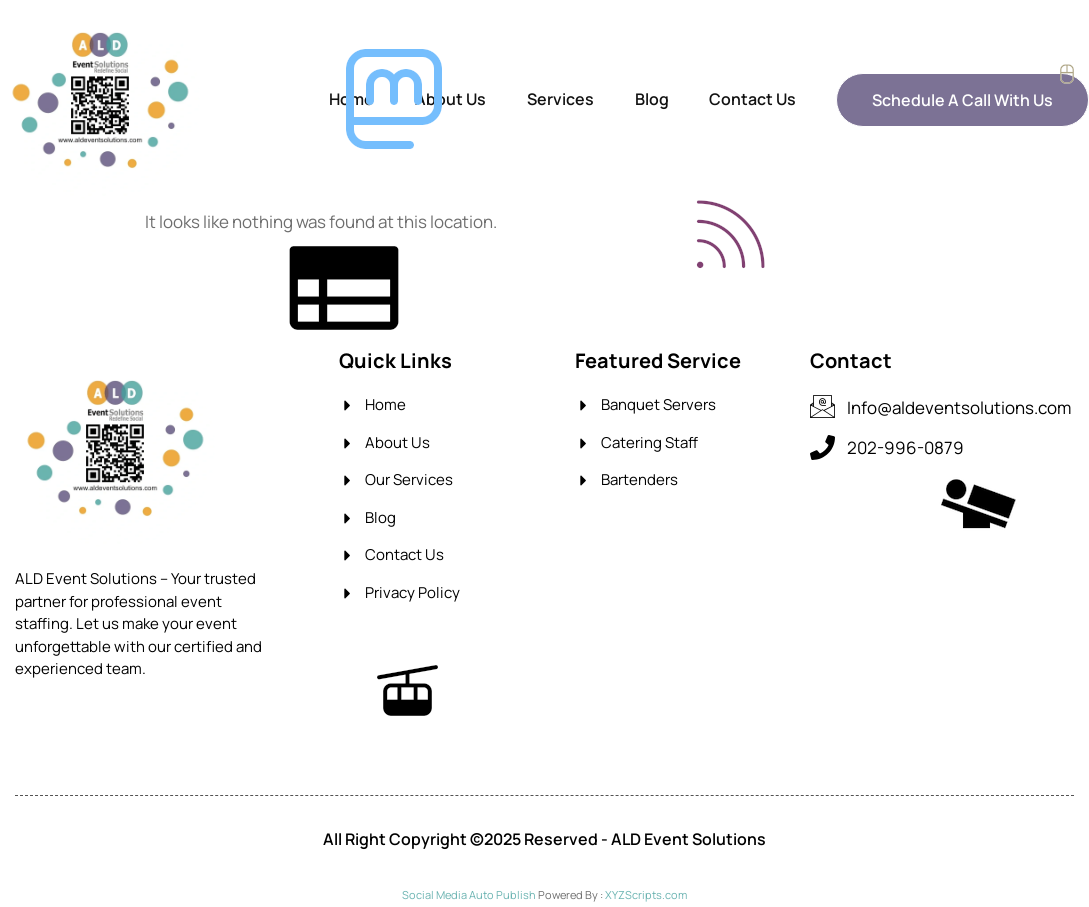 The image size is (1089, 907). Describe the element at coordinates (1067, 74) in the screenshot. I see `mouse input device settings` at that location.